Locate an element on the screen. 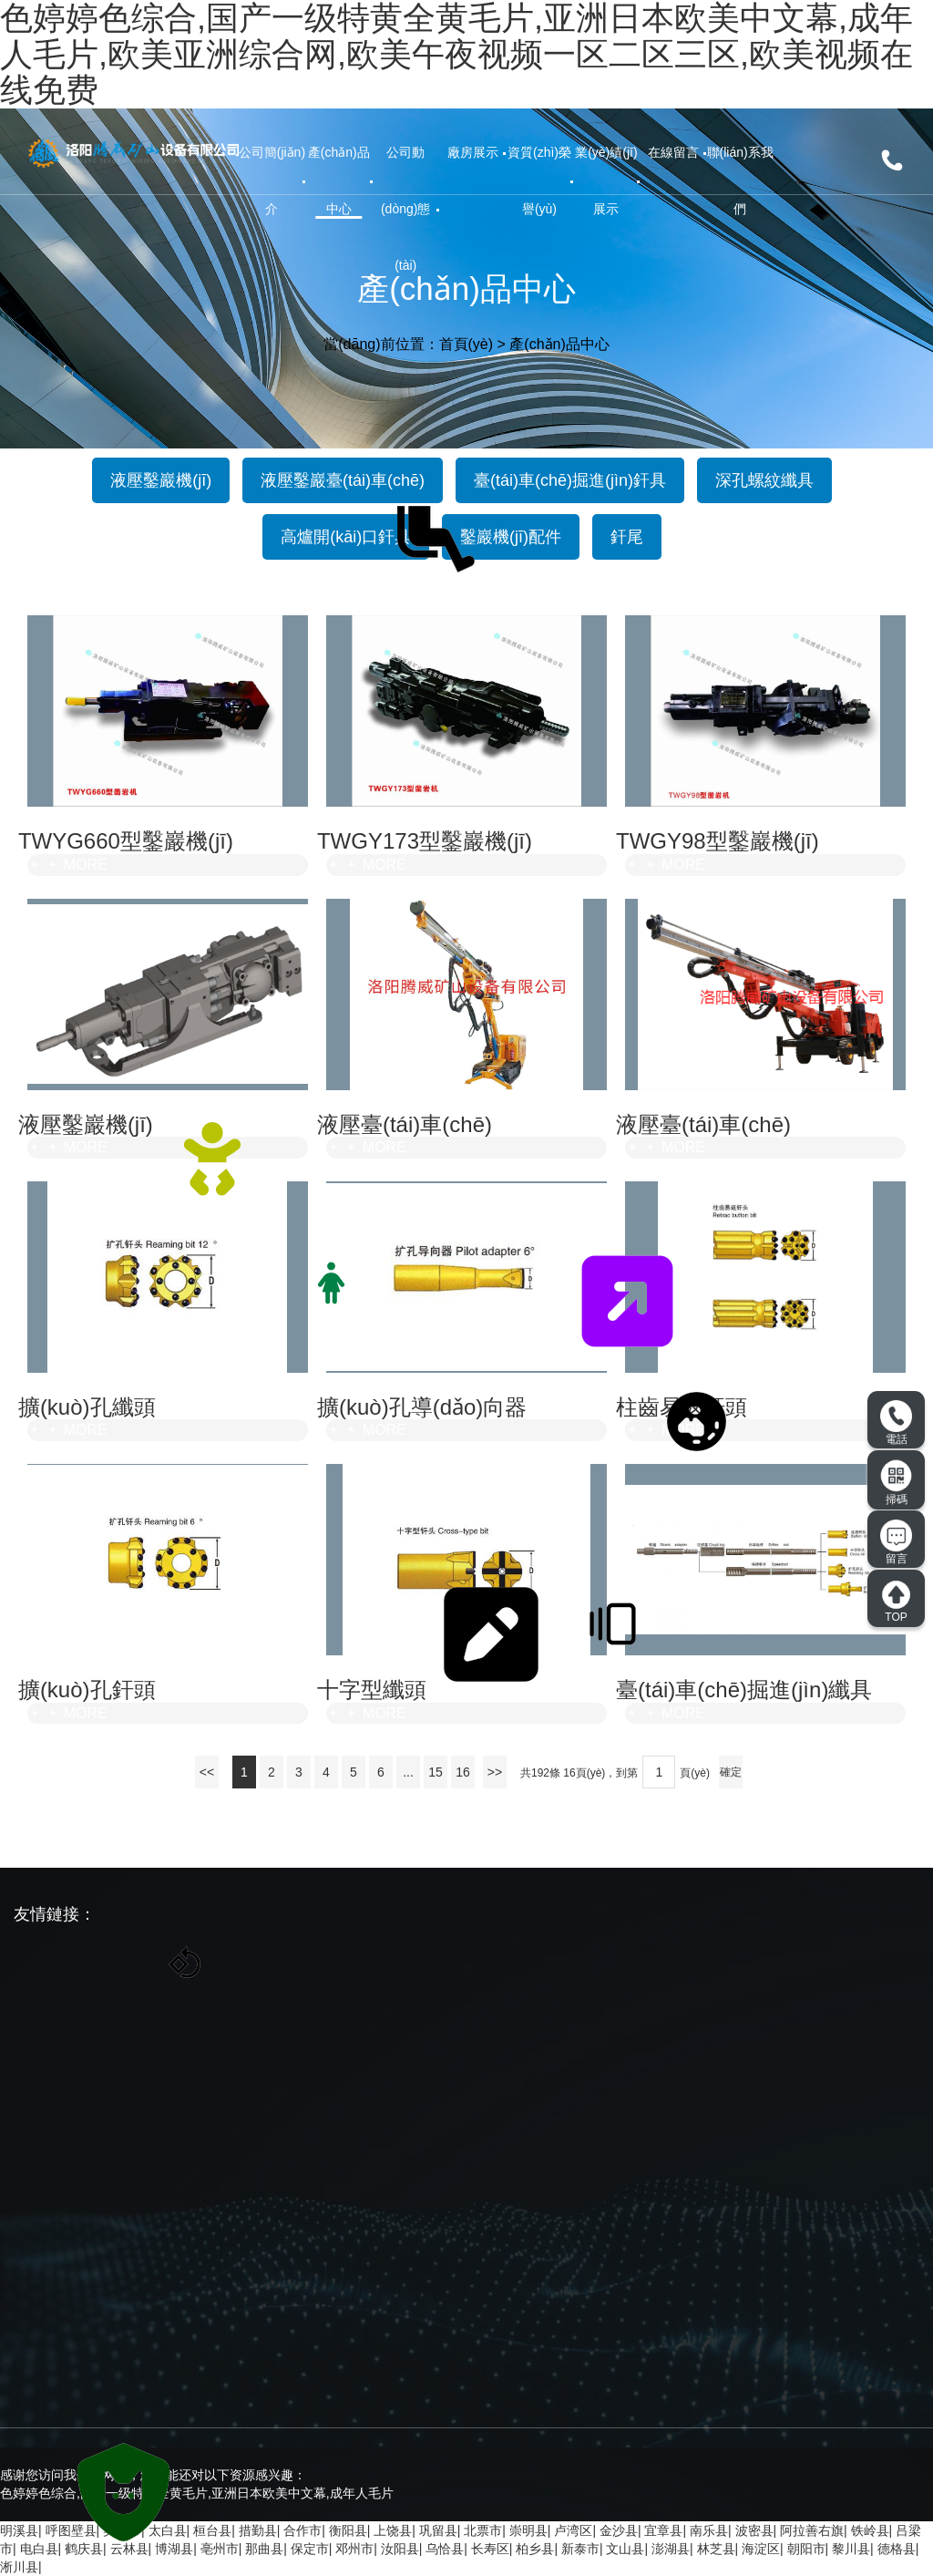  edit or modify content is located at coordinates (491, 1634).